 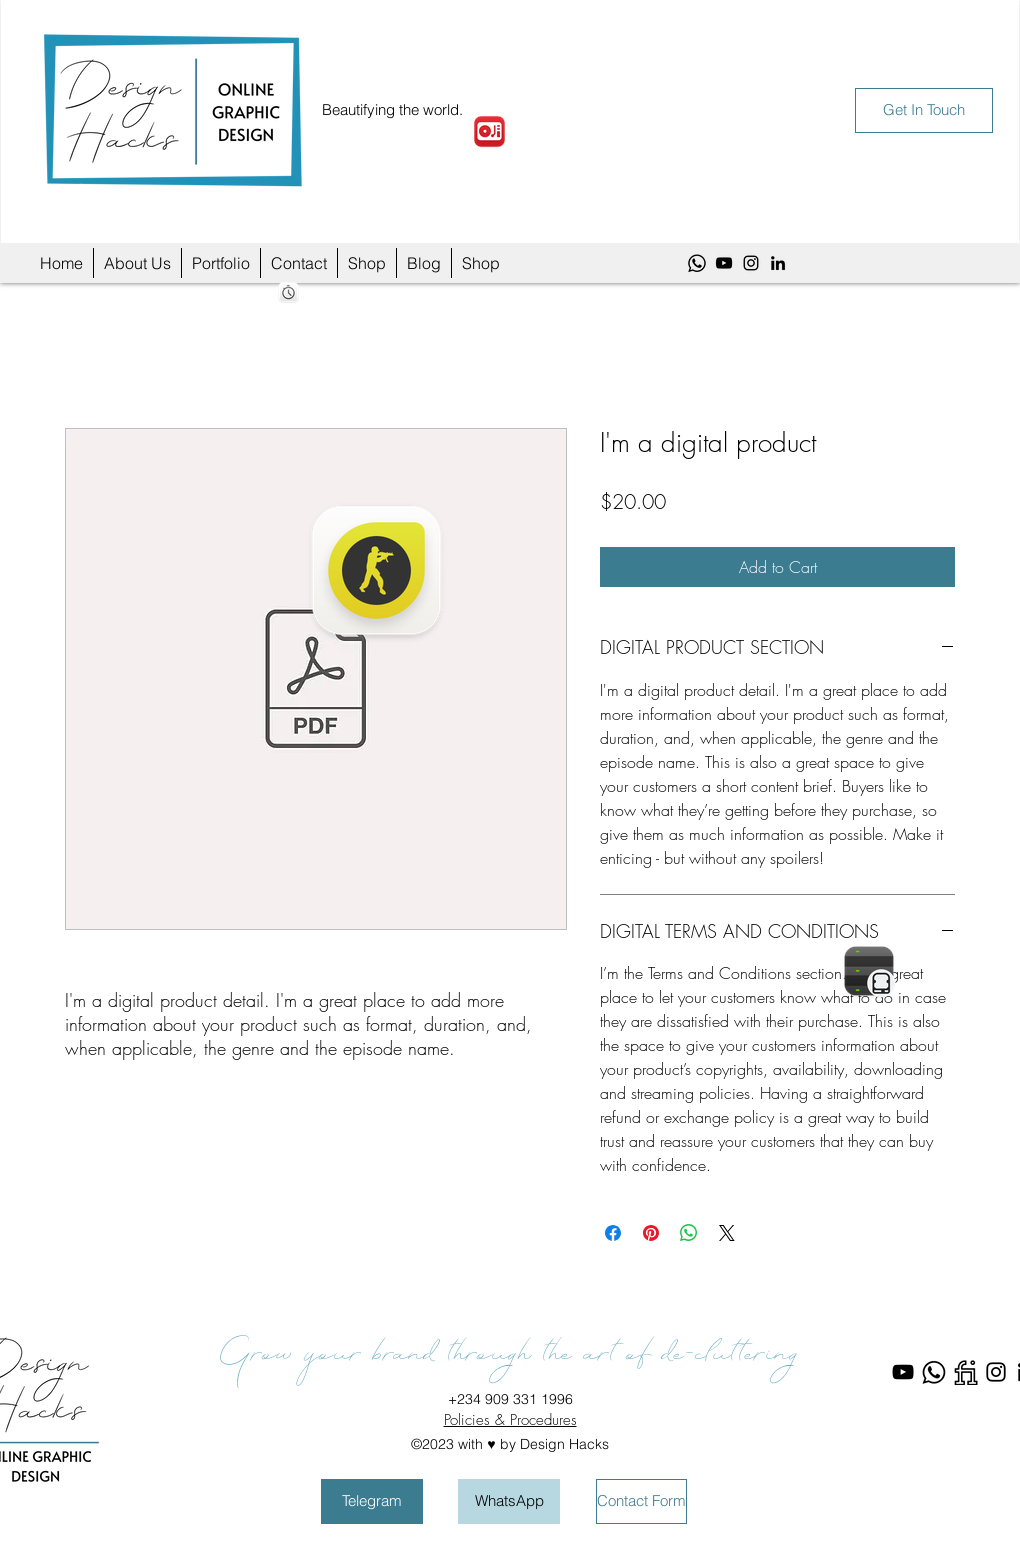 I want to click on open pomidor timer app, so click(x=288, y=292).